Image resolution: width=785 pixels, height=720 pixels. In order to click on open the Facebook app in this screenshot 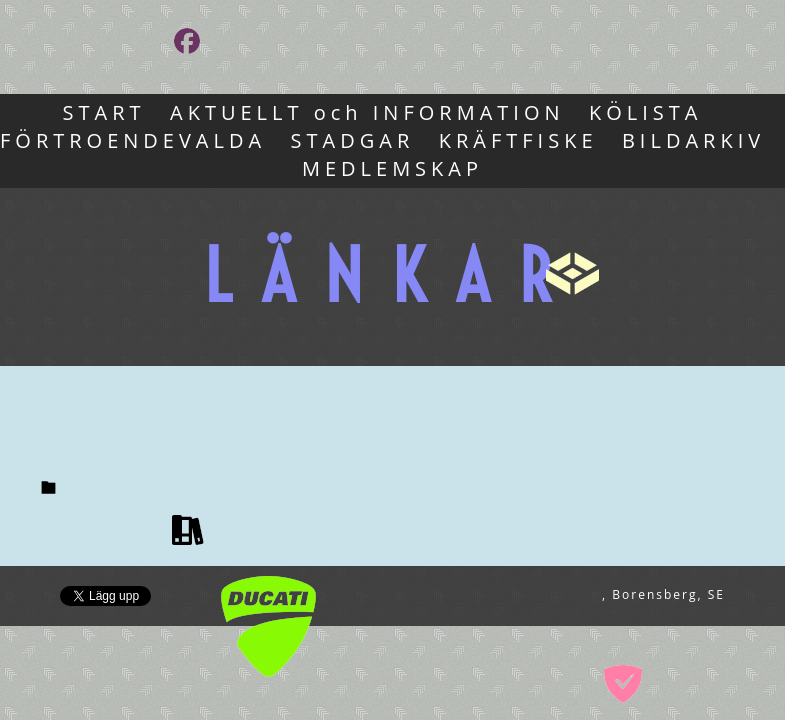, I will do `click(187, 41)`.